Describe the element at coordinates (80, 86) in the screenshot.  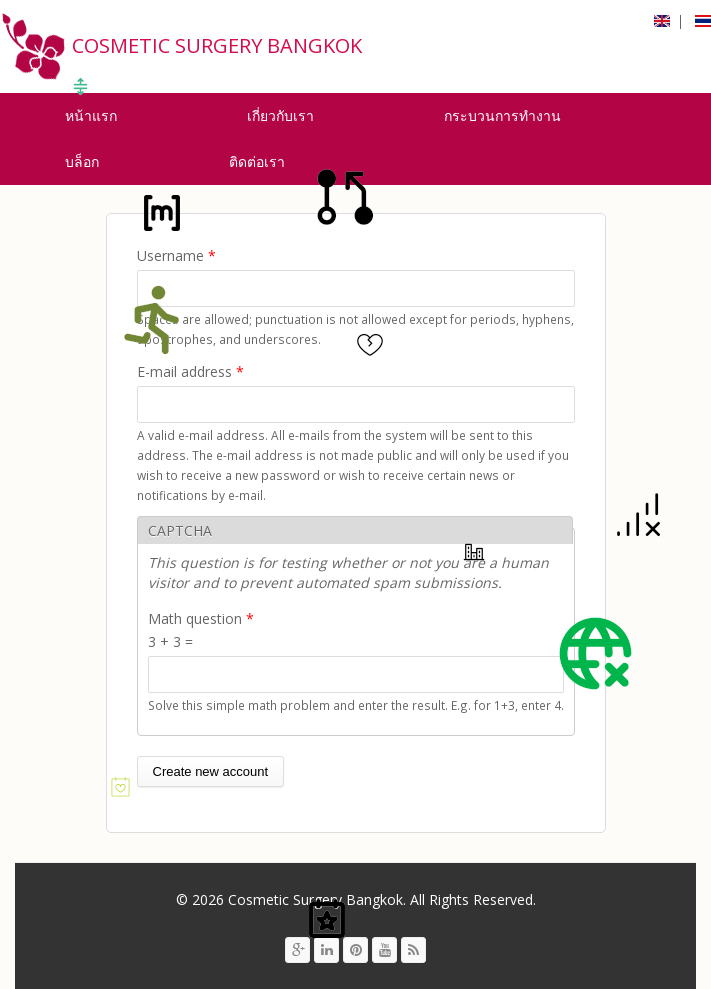
I see `split view vertically` at that location.